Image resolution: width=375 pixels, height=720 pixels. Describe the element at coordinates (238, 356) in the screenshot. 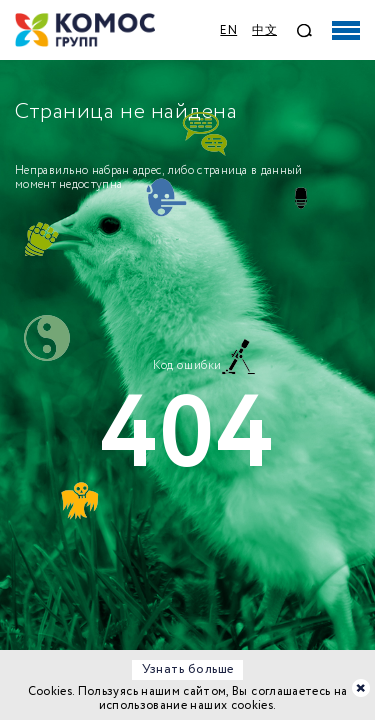

I see `mortar weapon icon for military or strategy games` at that location.